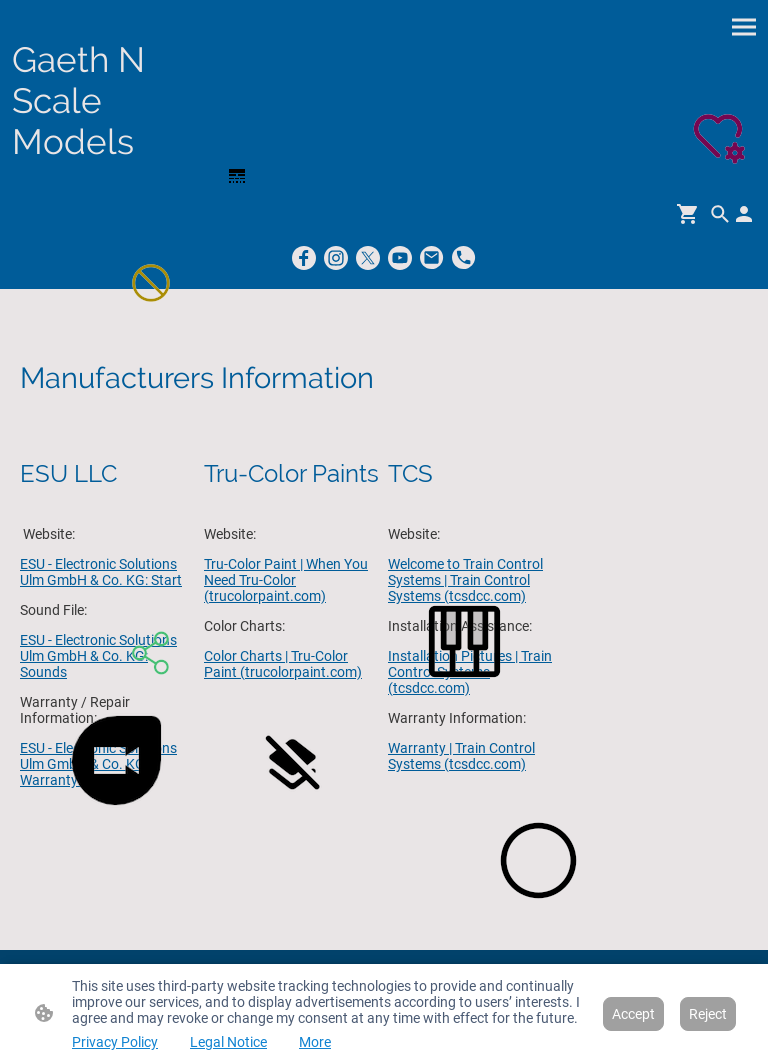 The width and height of the screenshot is (768, 1064). I want to click on share content with others, so click(152, 653).